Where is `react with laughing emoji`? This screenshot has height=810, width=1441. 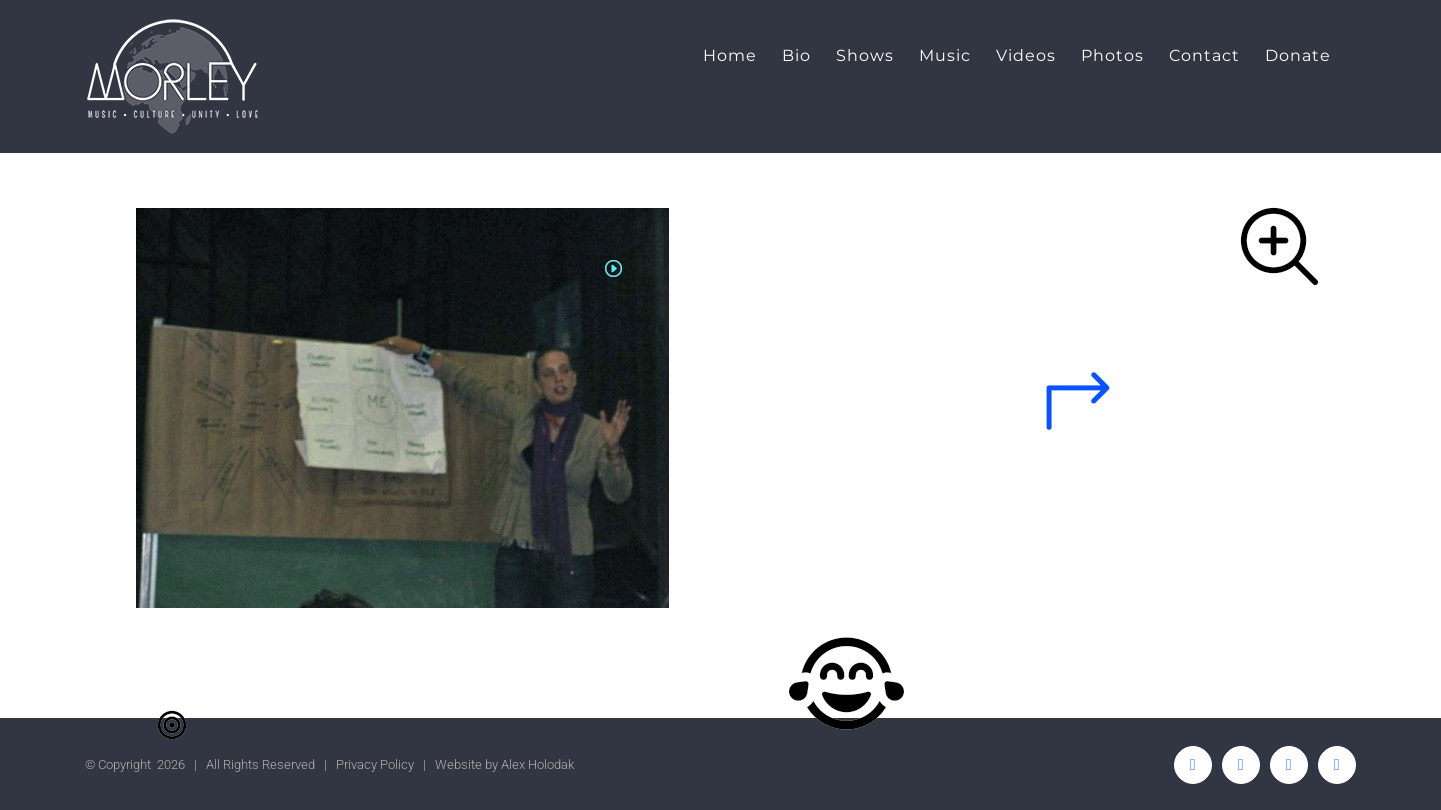 react with laughing emoji is located at coordinates (846, 683).